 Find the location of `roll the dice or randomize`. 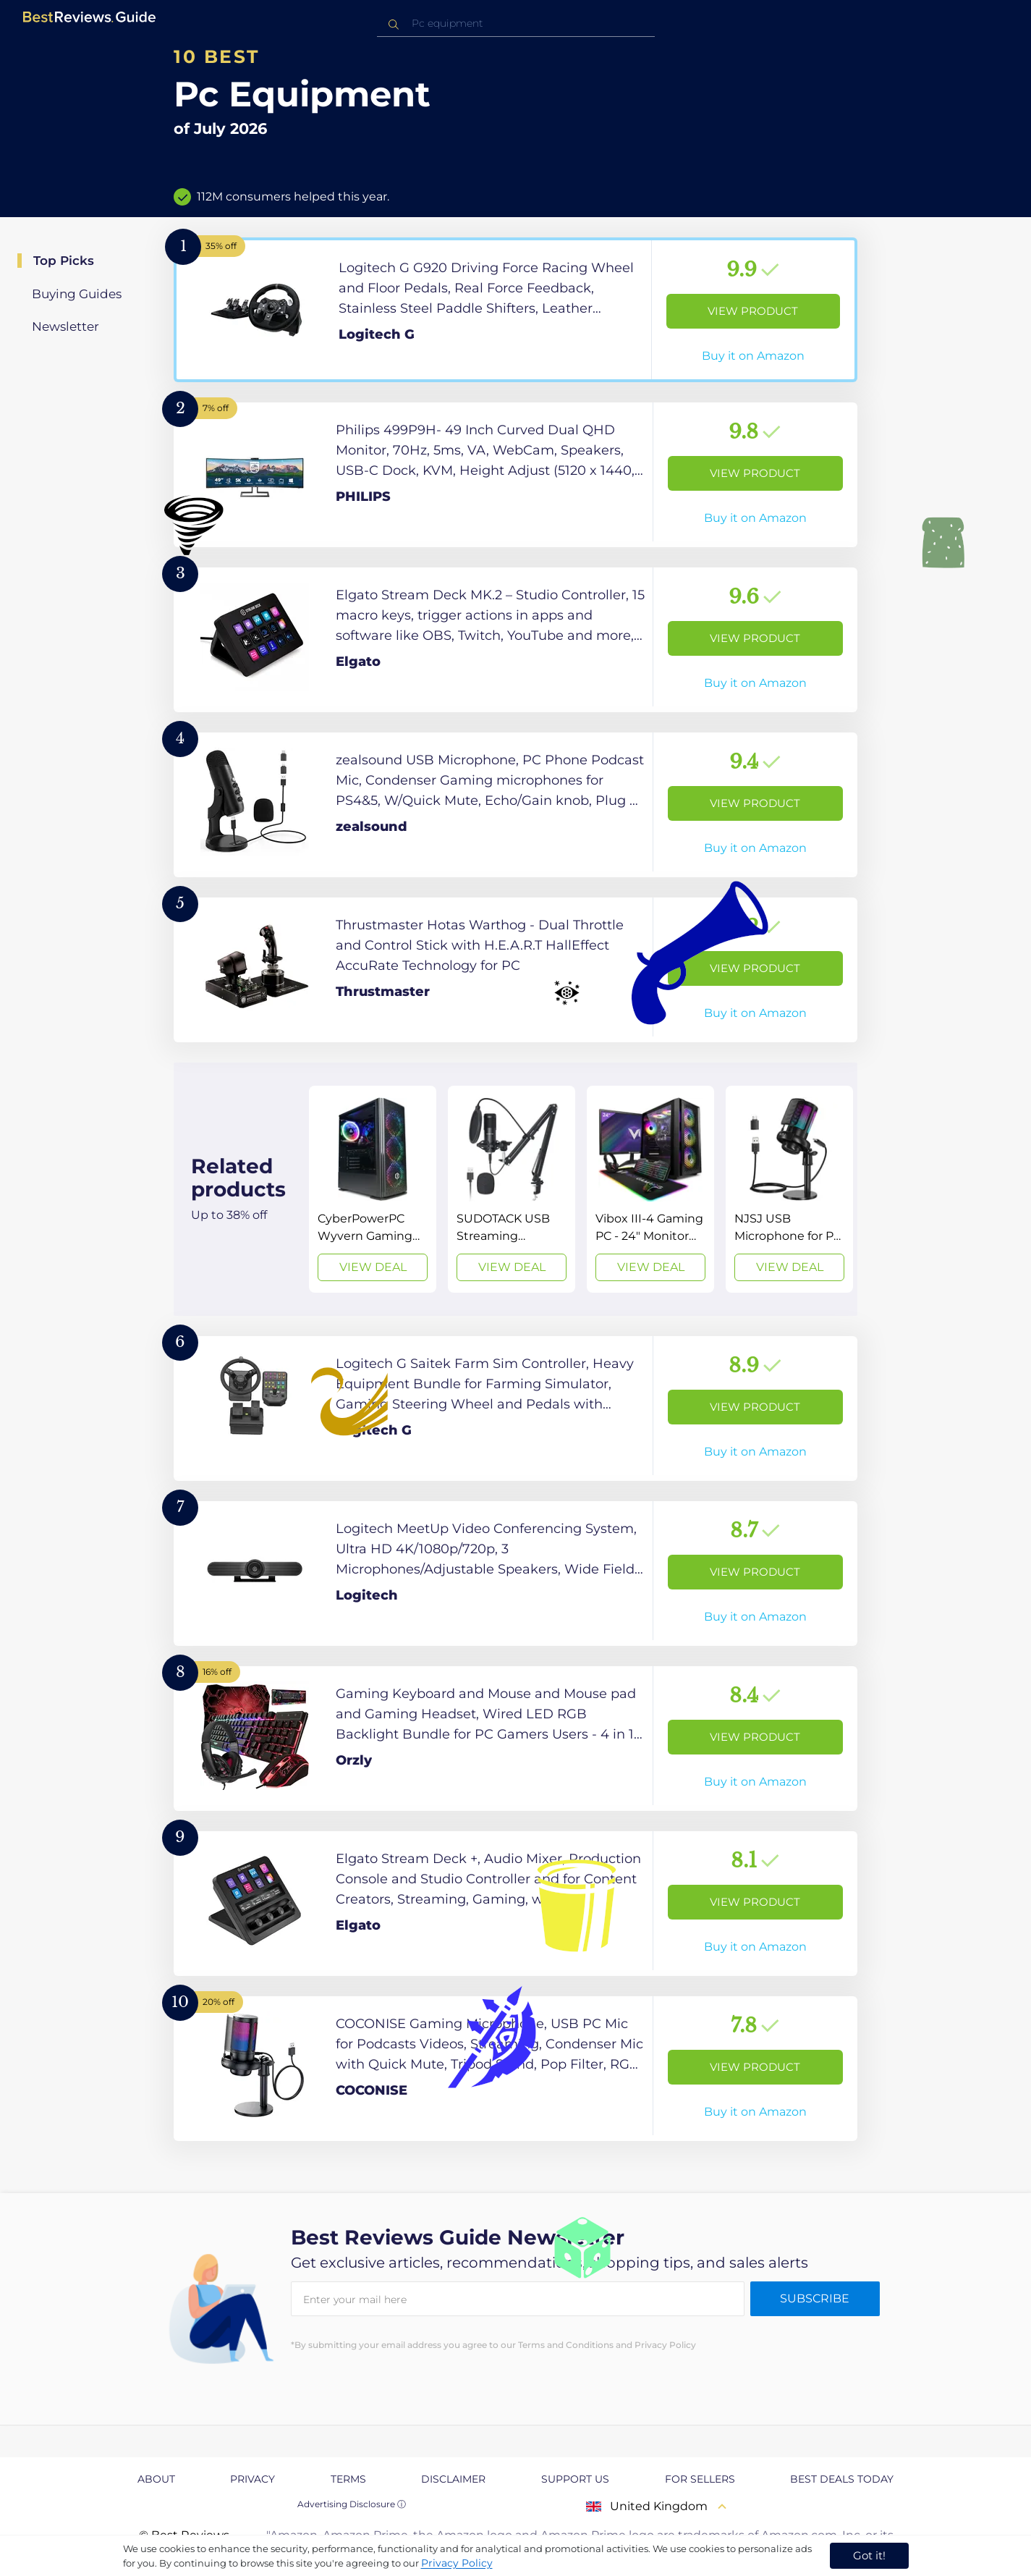

roll the dice or randomize is located at coordinates (582, 2248).